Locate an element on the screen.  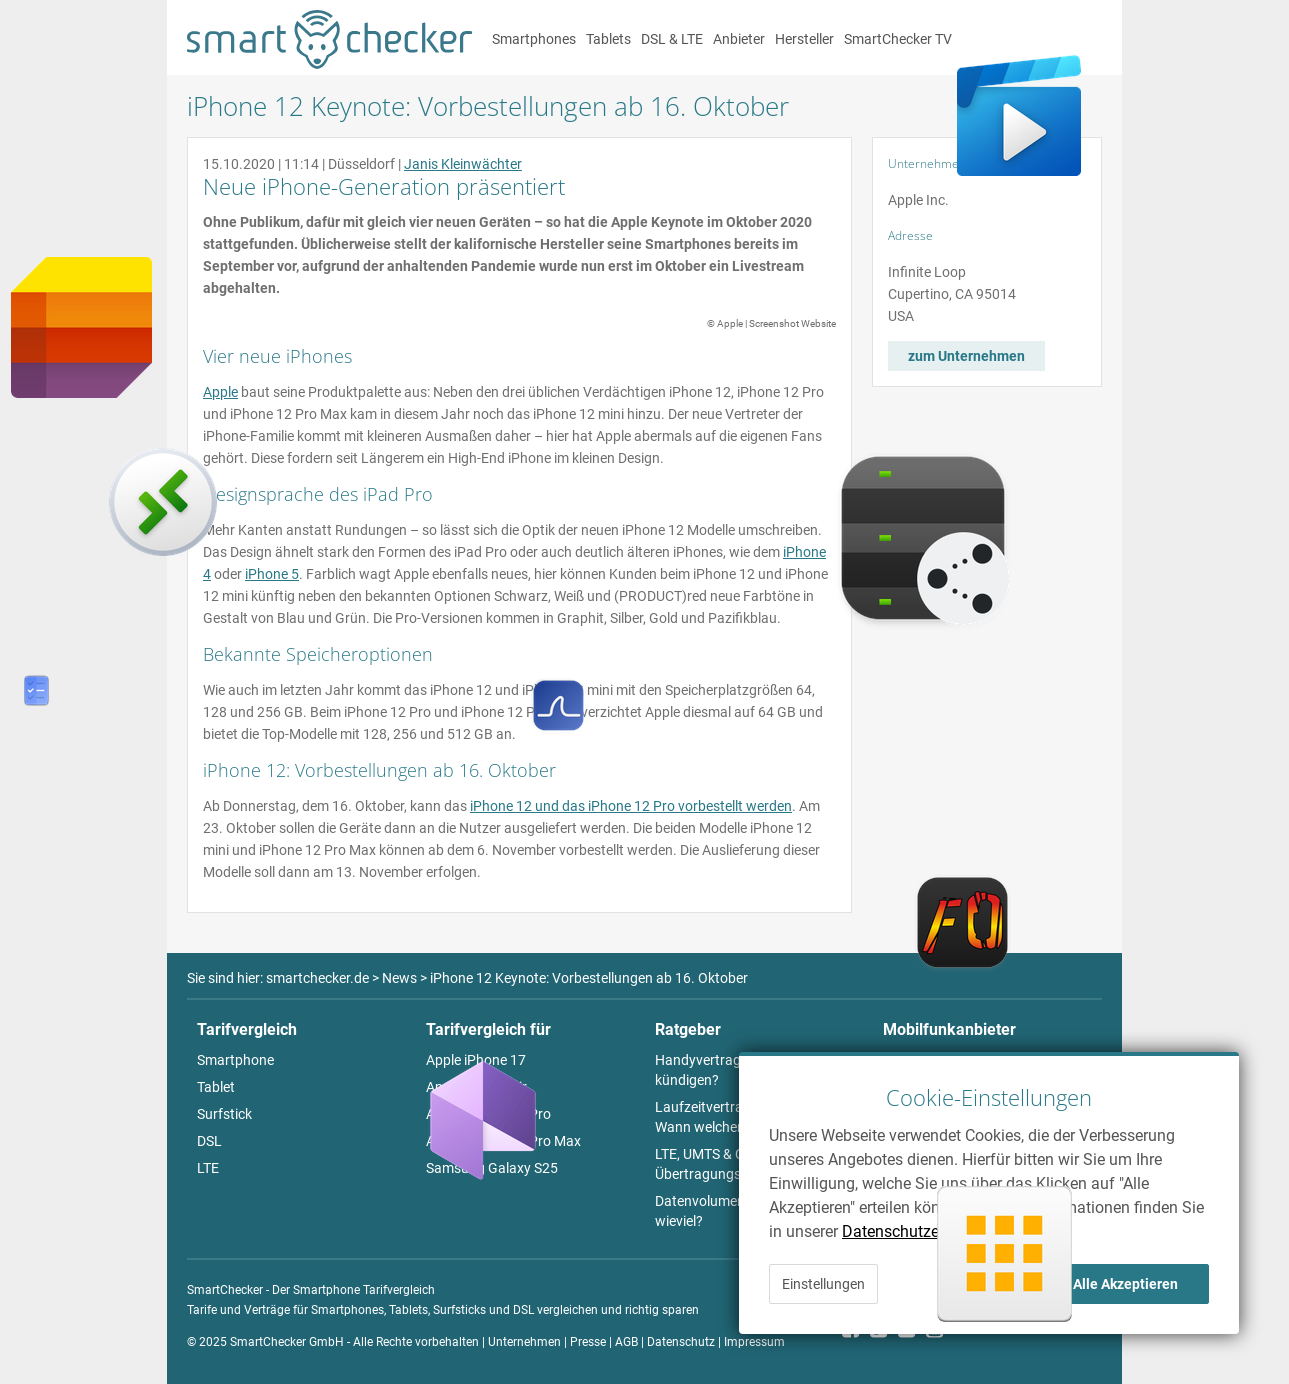
open the movies app is located at coordinates (1019, 114).